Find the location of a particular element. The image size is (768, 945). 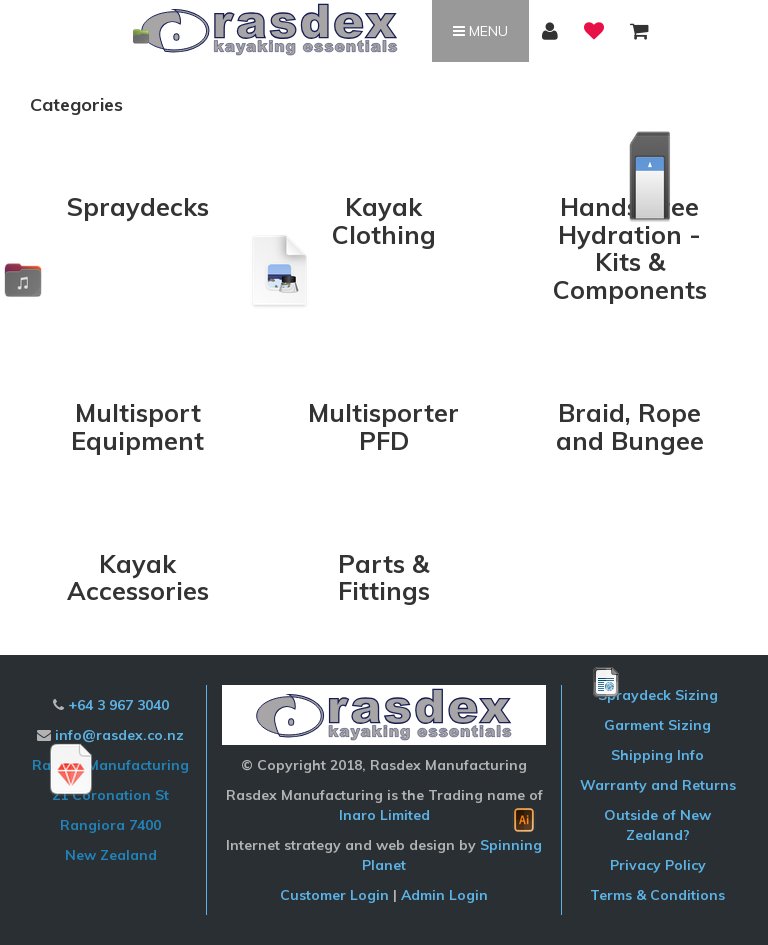

a generic image file is located at coordinates (279, 271).